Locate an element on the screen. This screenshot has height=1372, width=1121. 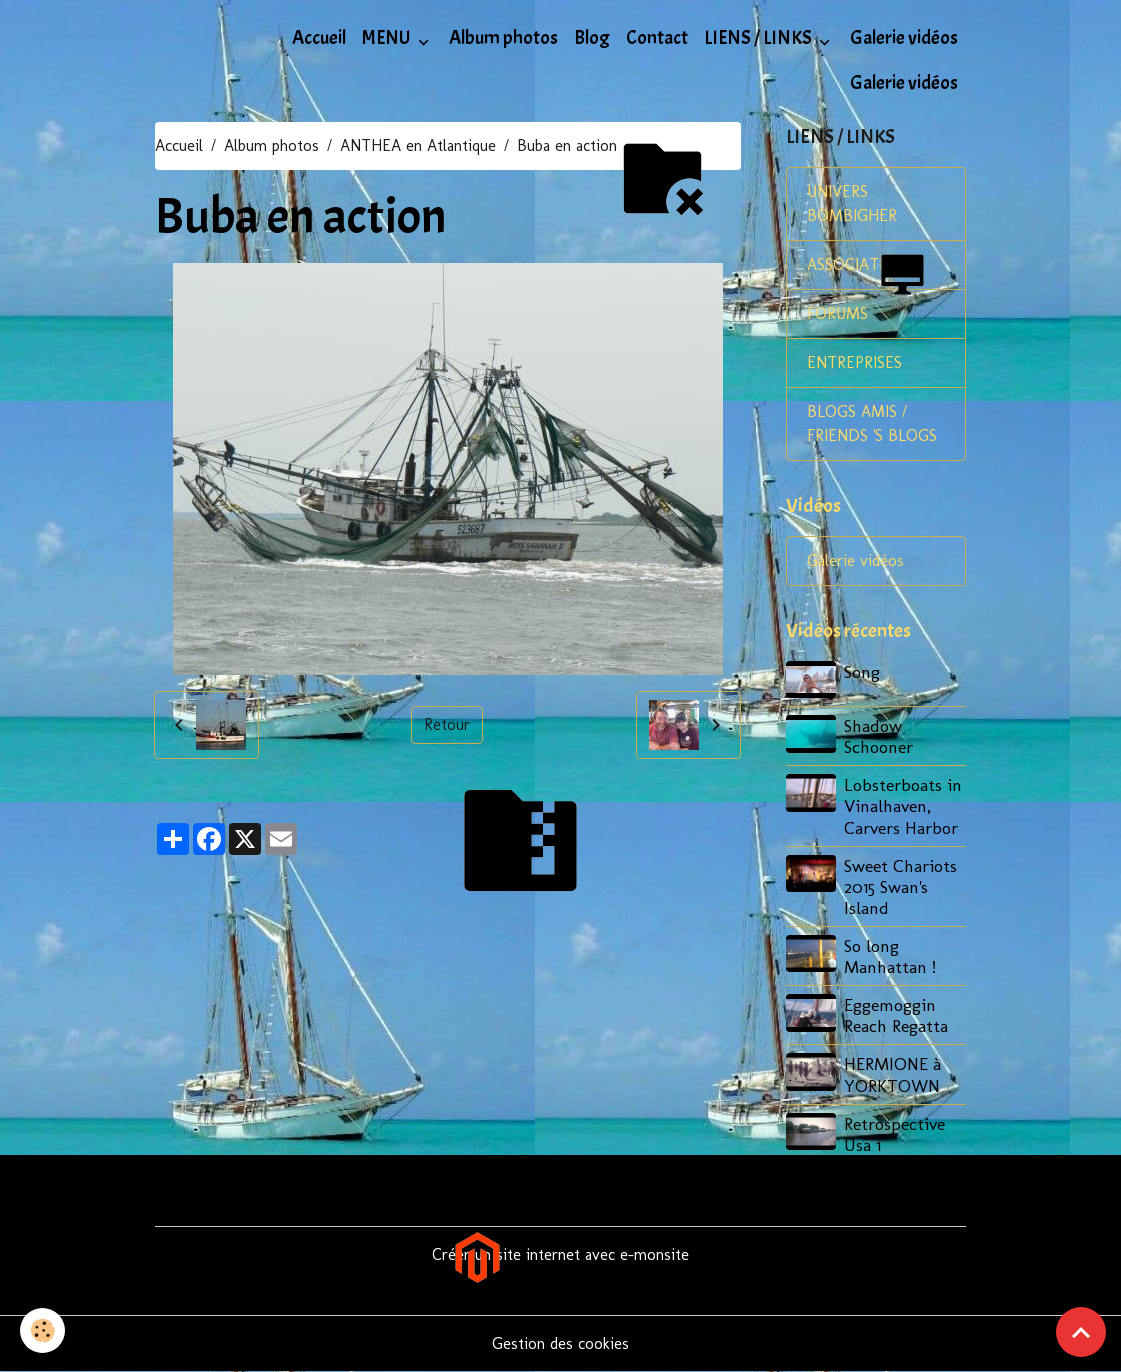
mac desktop computer or imac device is located at coordinates (902, 273).